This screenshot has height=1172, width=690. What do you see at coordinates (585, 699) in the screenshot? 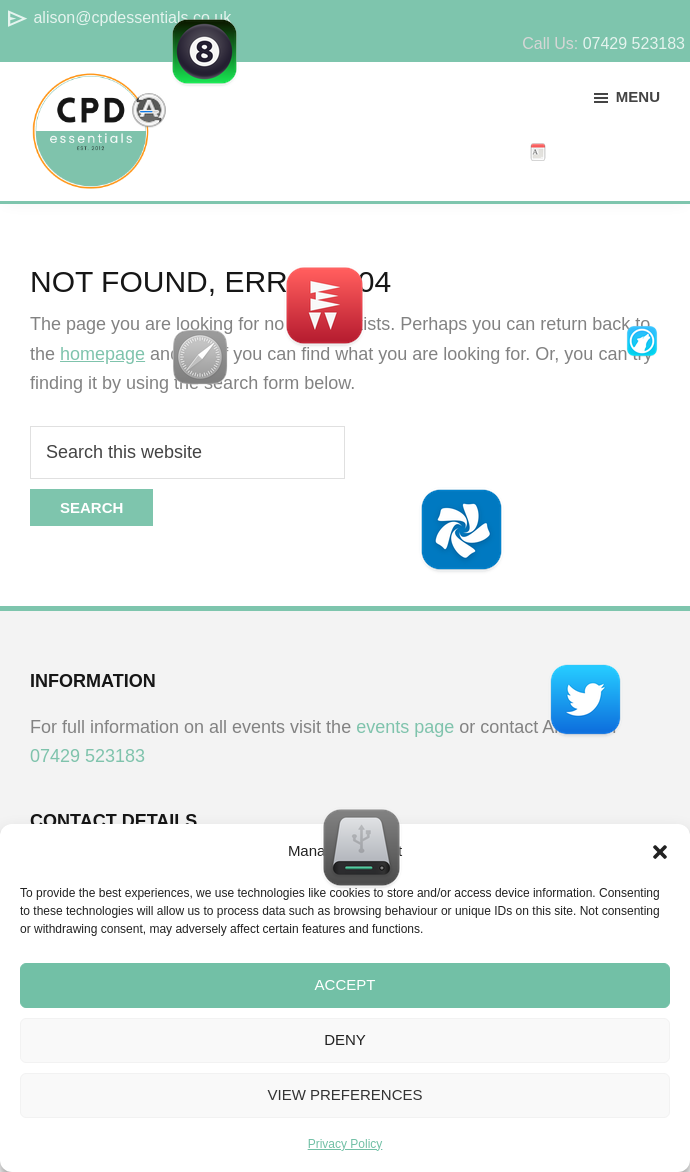
I see `open tweetdeck app` at bounding box center [585, 699].